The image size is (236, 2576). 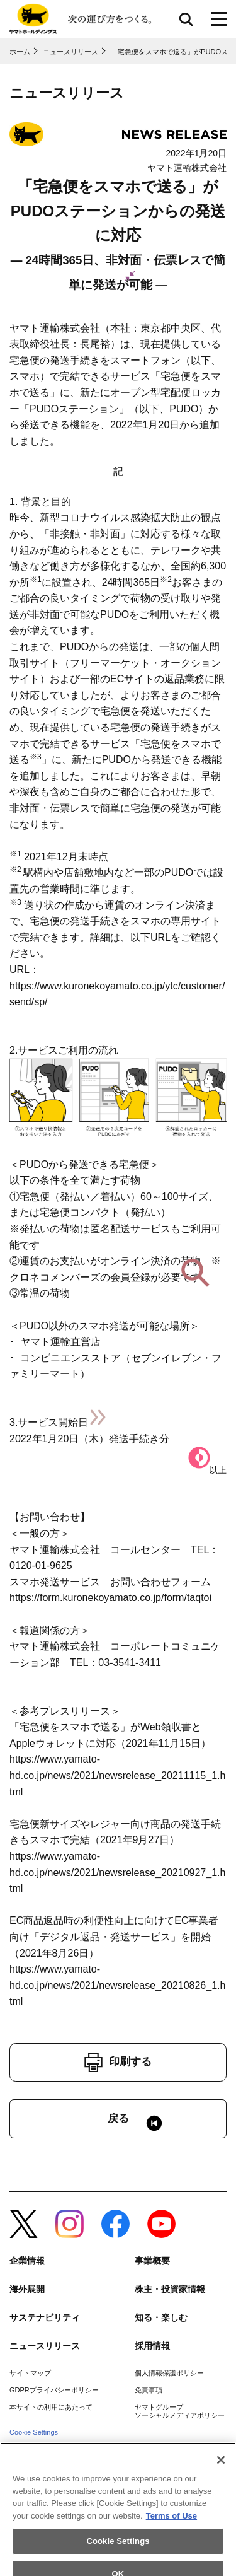 I want to click on skip forward or advance quickly, so click(x=98, y=1417).